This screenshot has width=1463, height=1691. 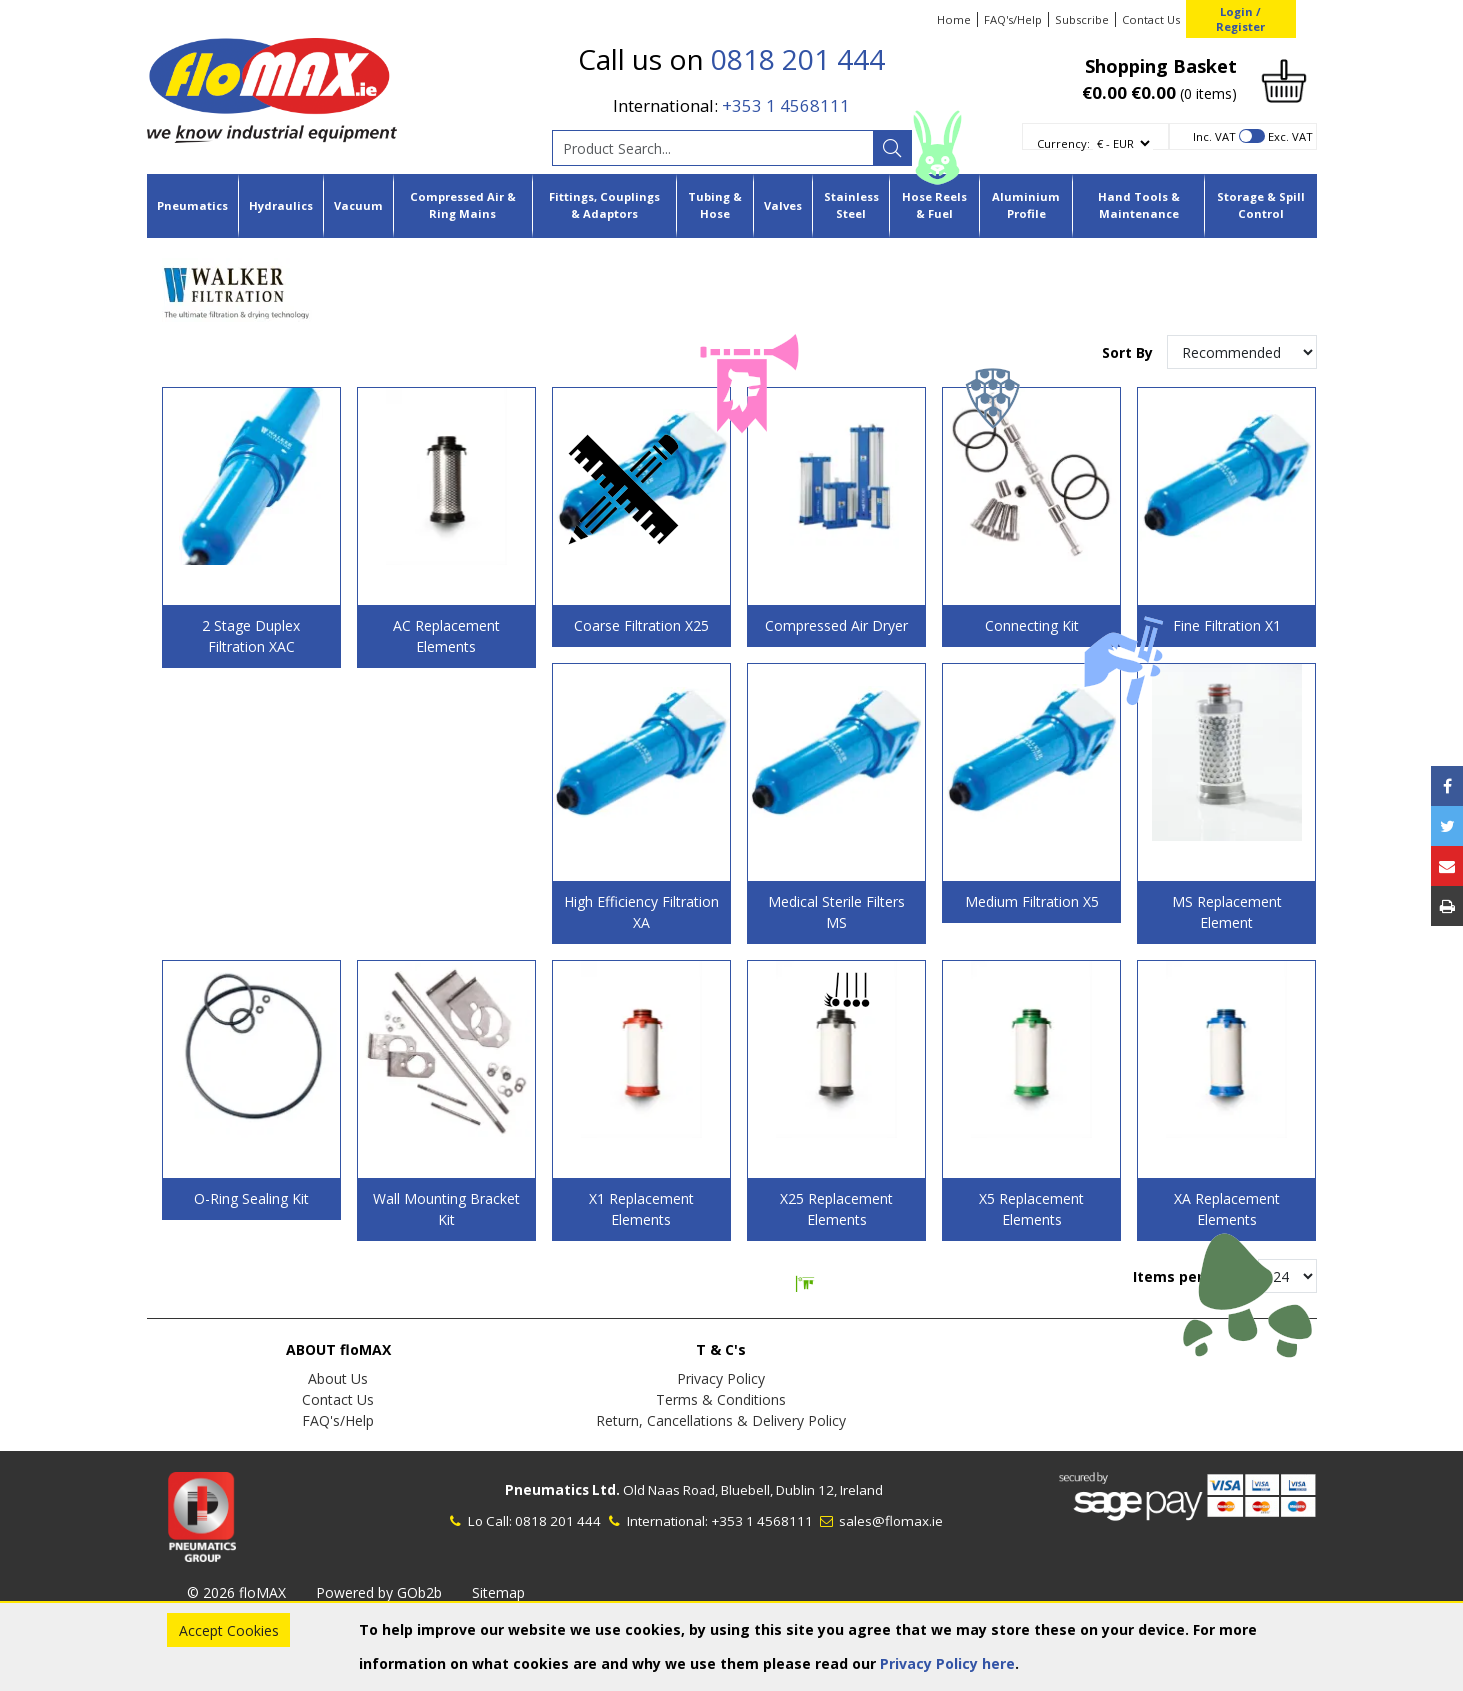 What do you see at coordinates (805, 1283) in the screenshot?
I see `laundry or clothing care feature` at bounding box center [805, 1283].